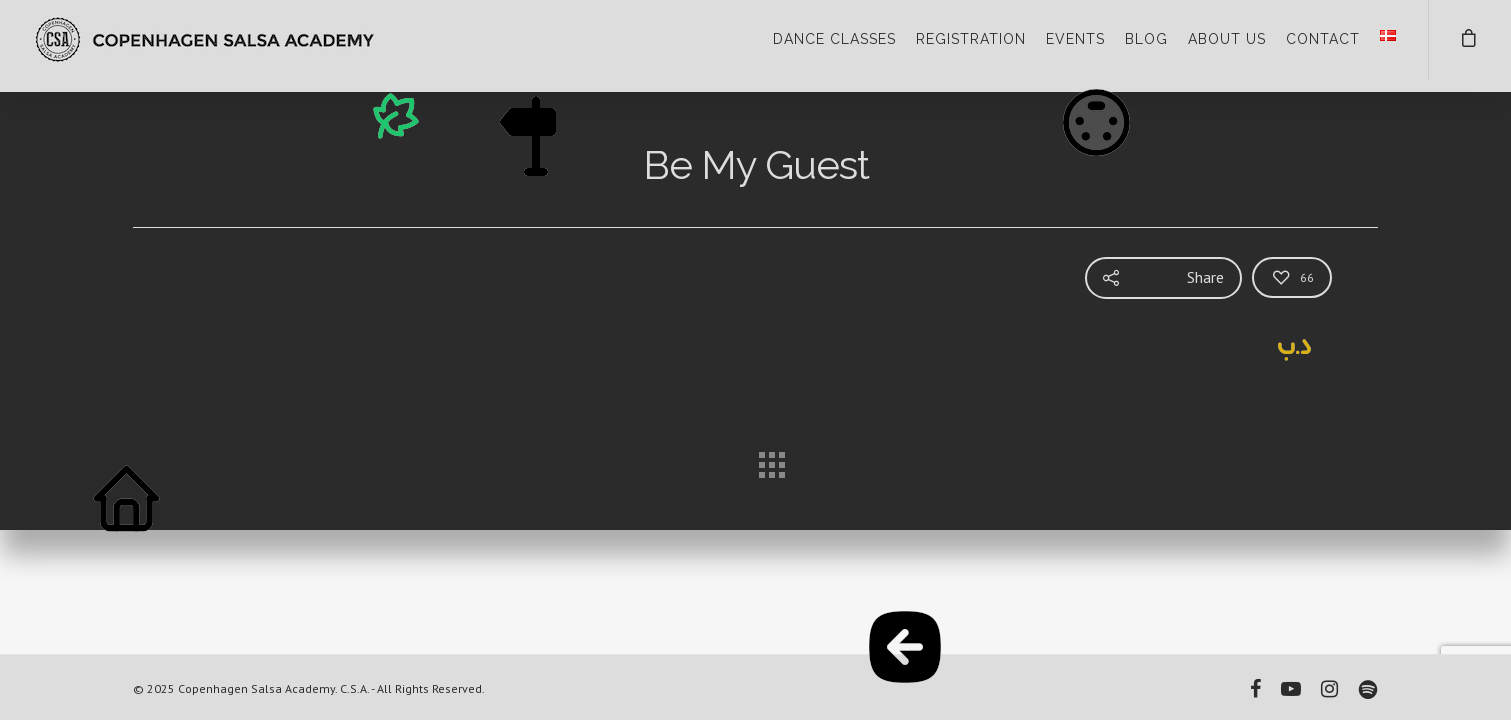 The height and width of the screenshot is (720, 1511). What do you see at coordinates (1096, 122) in the screenshot?
I see `configure s-video input settings` at bounding box center [1096, 122].